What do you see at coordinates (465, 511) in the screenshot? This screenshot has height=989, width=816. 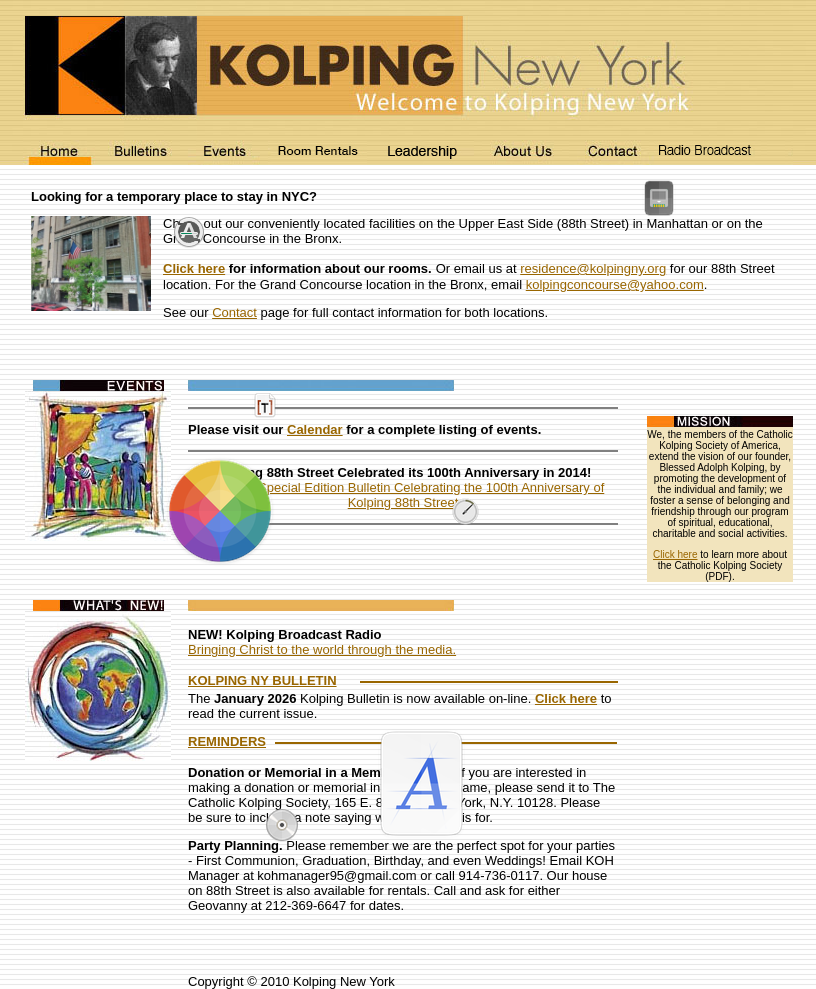 I see `launch sysprof system profiler` at bounding box center [465, 511].